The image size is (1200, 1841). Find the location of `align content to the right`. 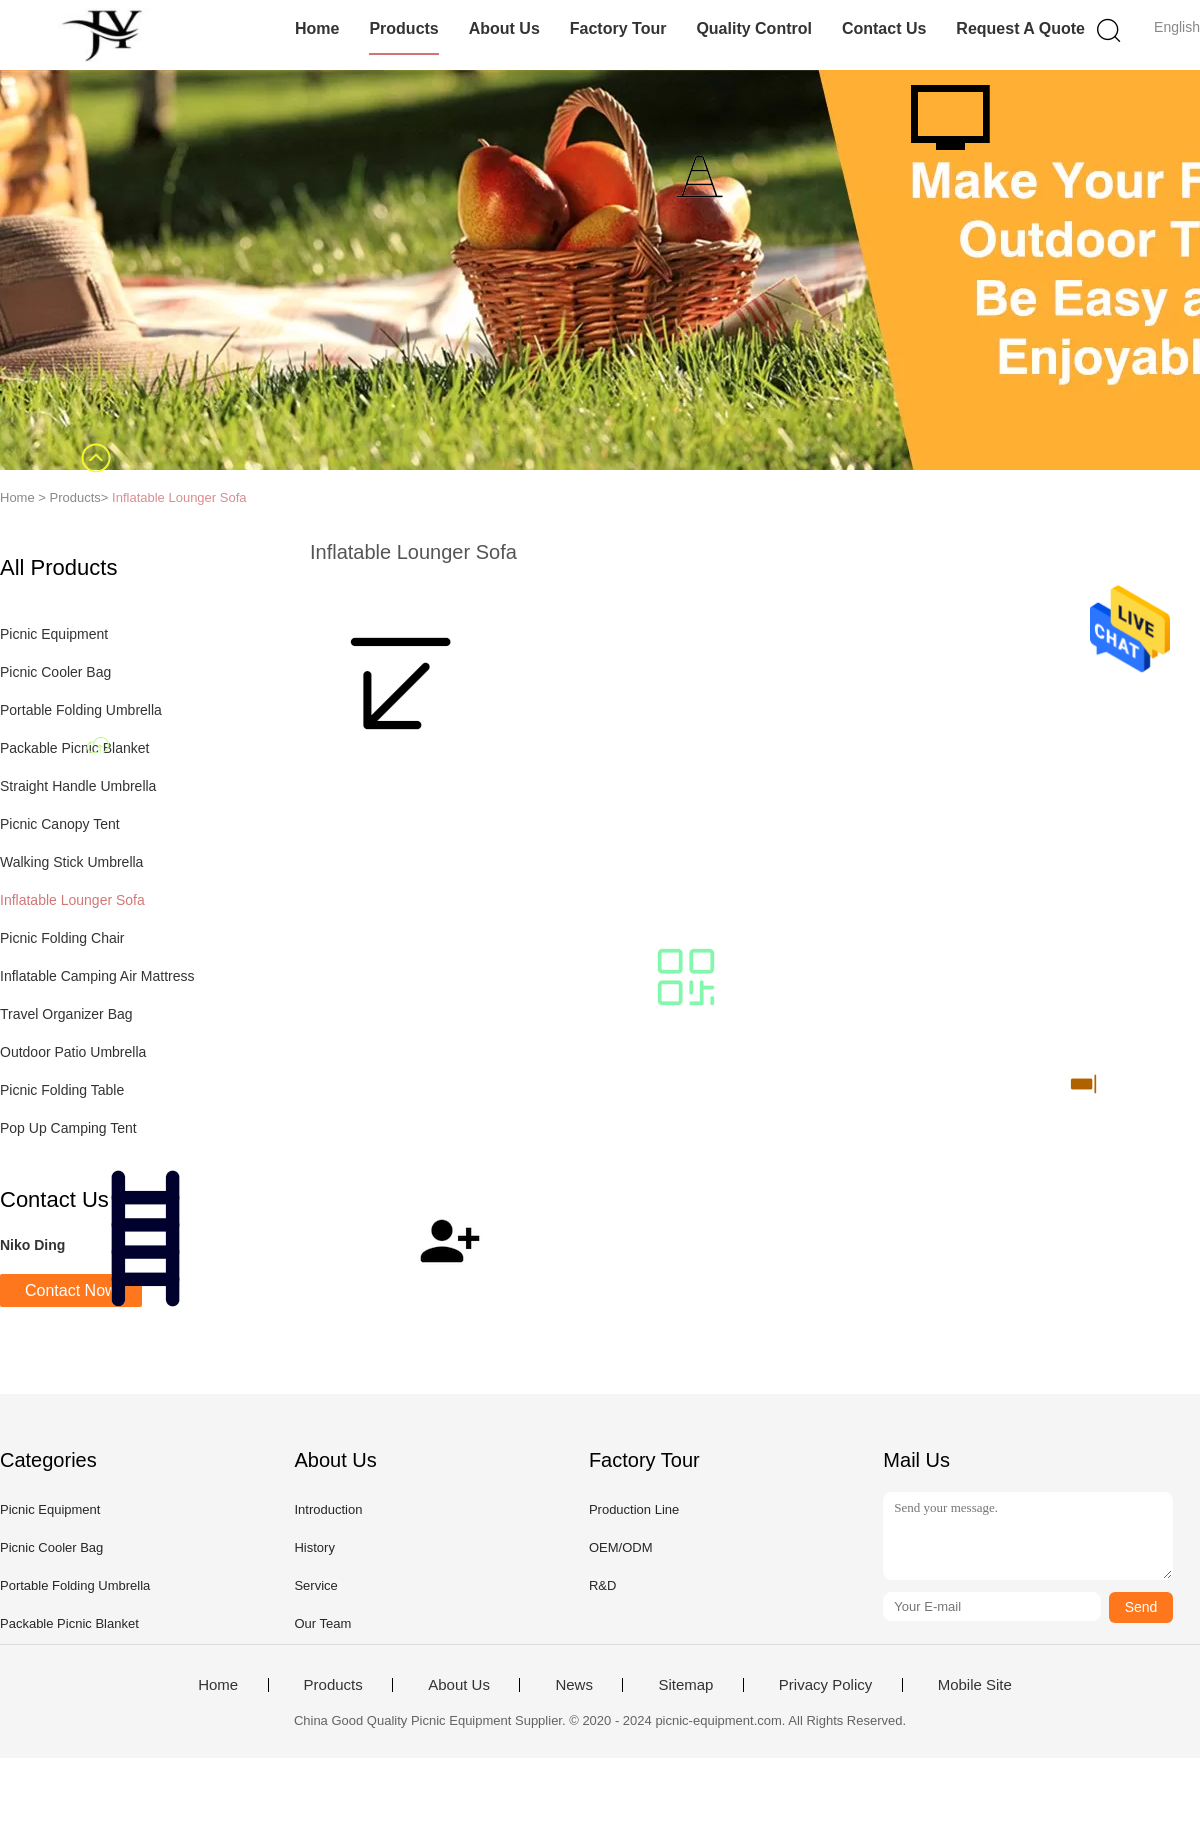

align content to the right is located at coordinates (1084, 1084).